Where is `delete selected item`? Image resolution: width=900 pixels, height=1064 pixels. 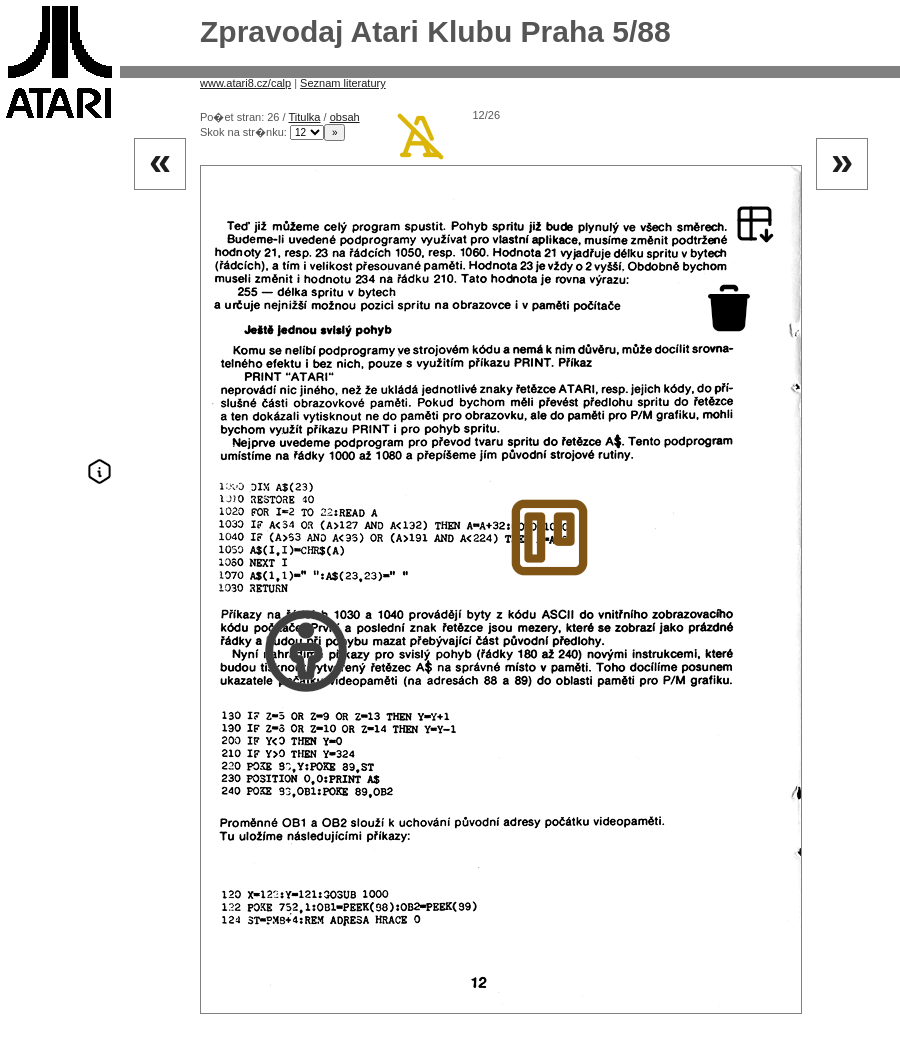 delete selected item is located at coordinates (729, 308).